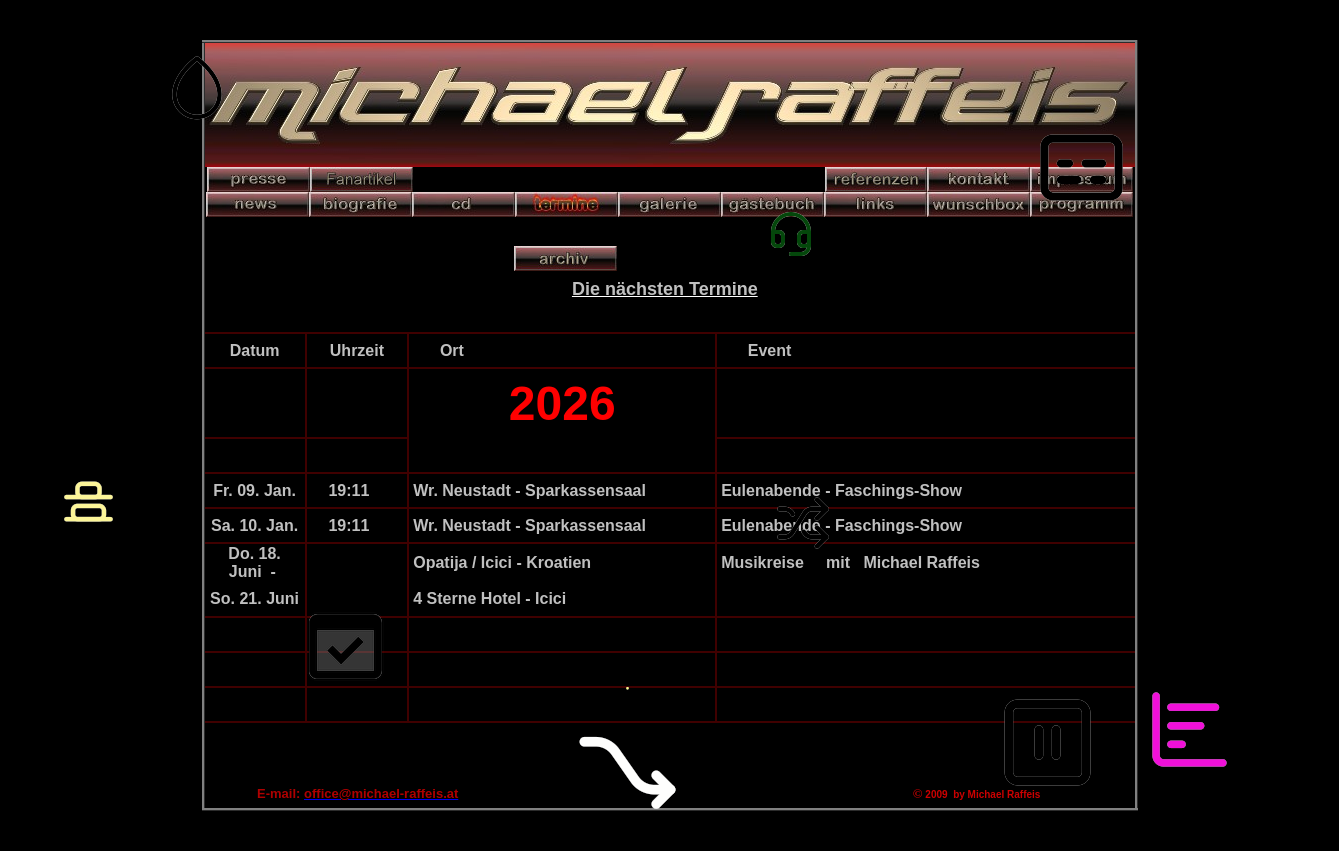 This screenshot has width=1339, height=851. Describe the element at coordinates (1189, 729) in the screenshot. I see `view declining metrics or statistics` at that location.